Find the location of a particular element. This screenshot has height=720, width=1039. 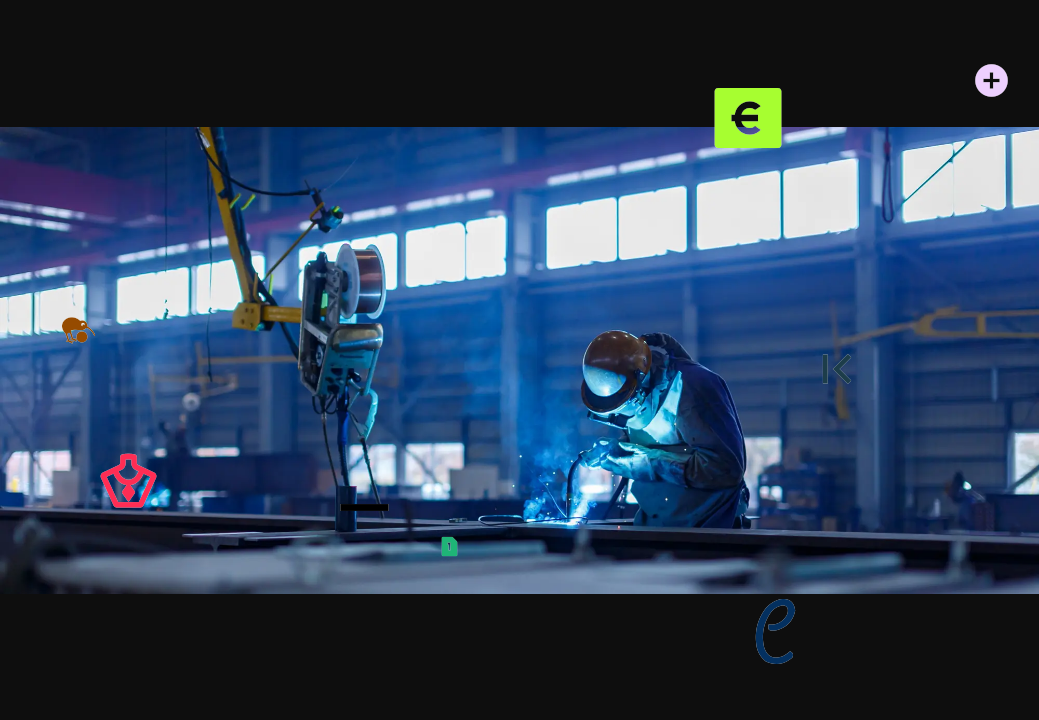

skip to previous track is located at coordinates (835, 369).